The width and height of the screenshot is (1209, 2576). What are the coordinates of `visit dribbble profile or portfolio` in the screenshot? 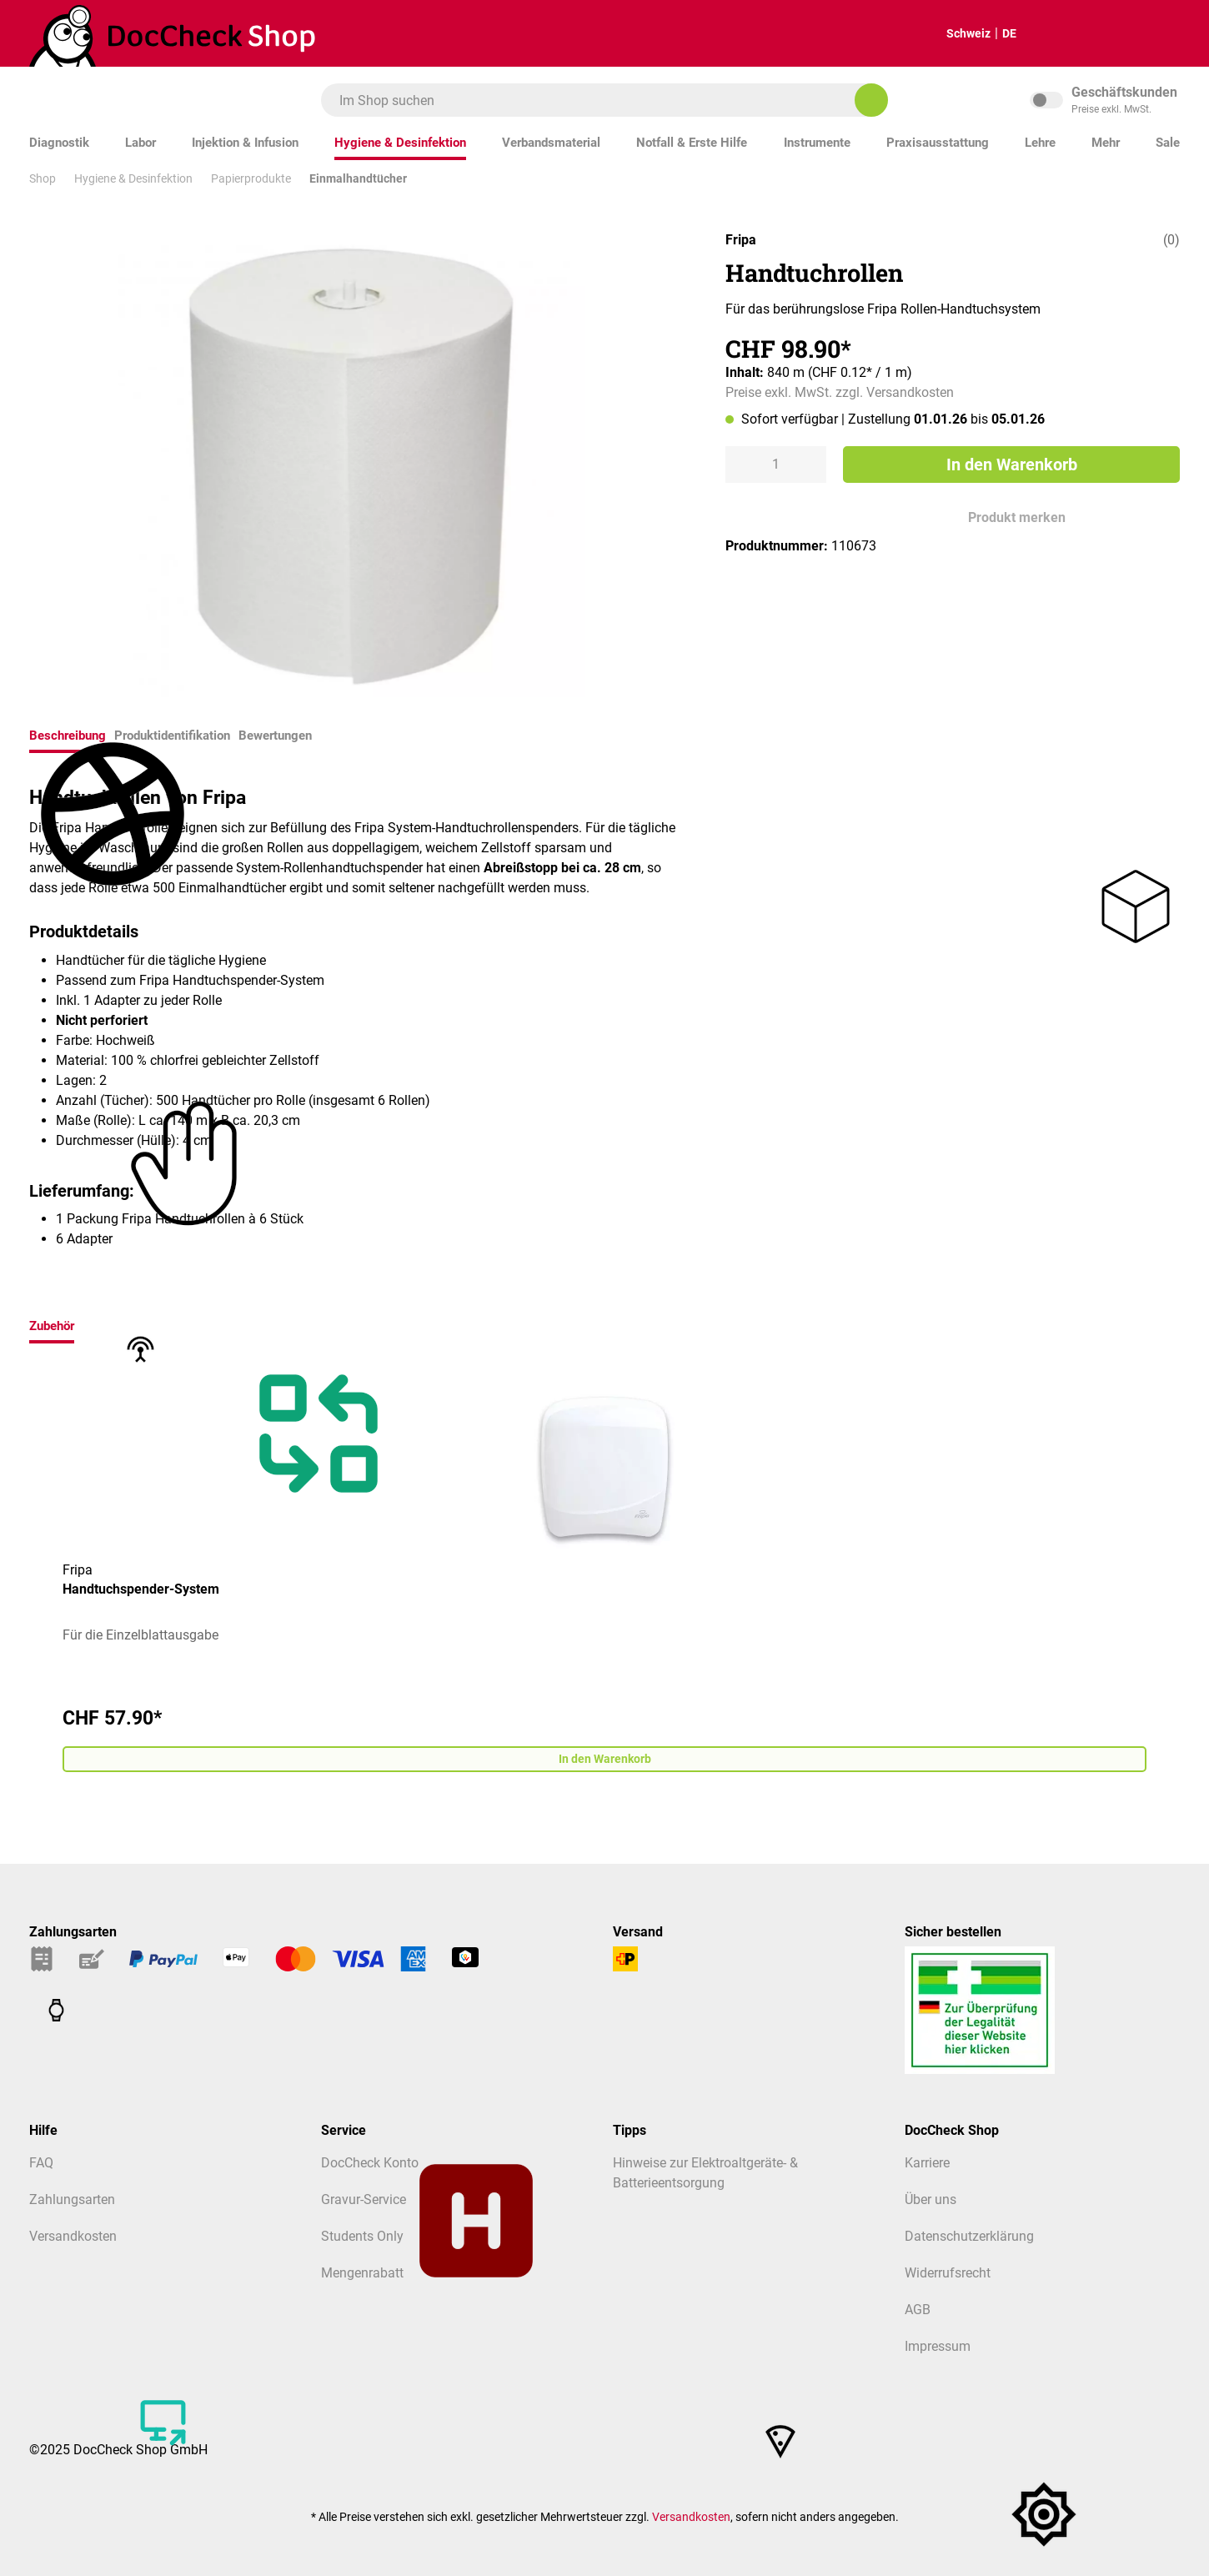 It's located at (113, 814).